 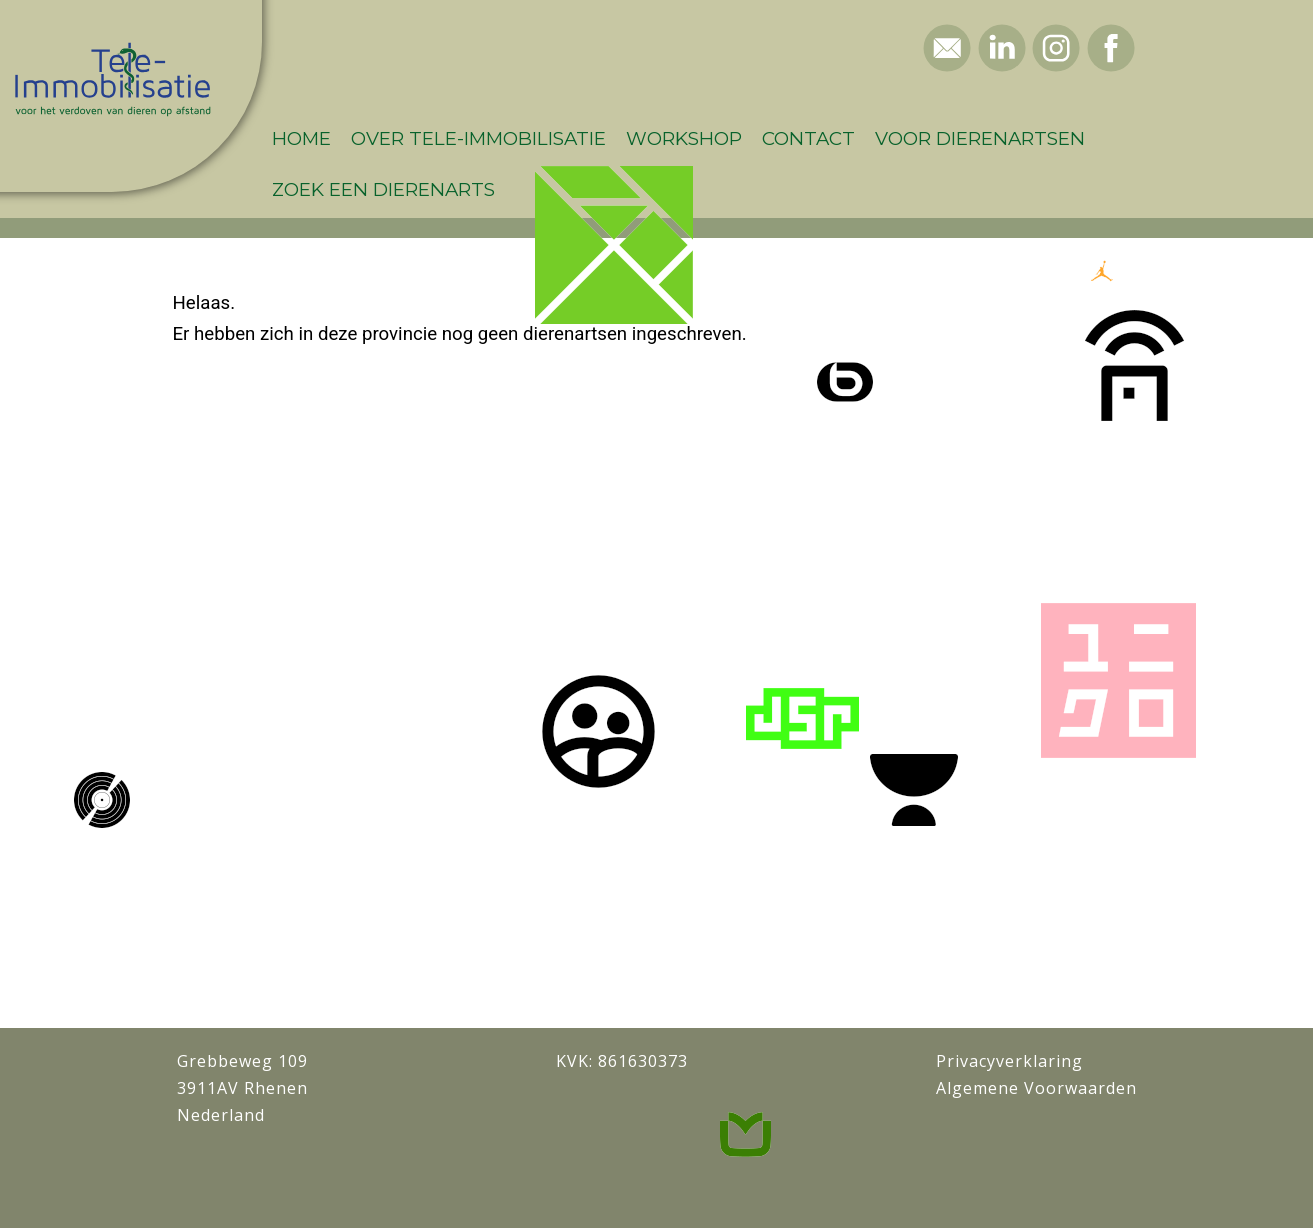 What do you see at coordinates (102, 800) in the screenshot?
I see `open discogs music database` at bounding box center [102, 800].